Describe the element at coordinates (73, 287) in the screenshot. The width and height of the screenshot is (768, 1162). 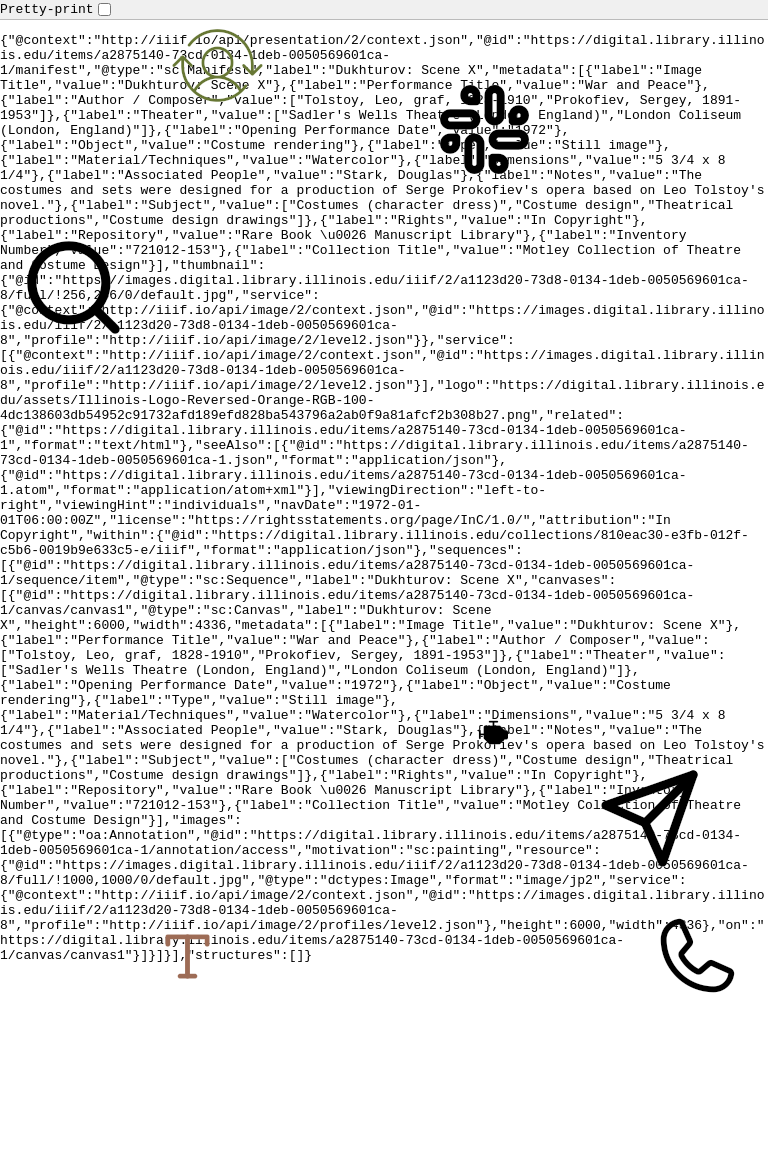
I see `search for content or items` at that location.